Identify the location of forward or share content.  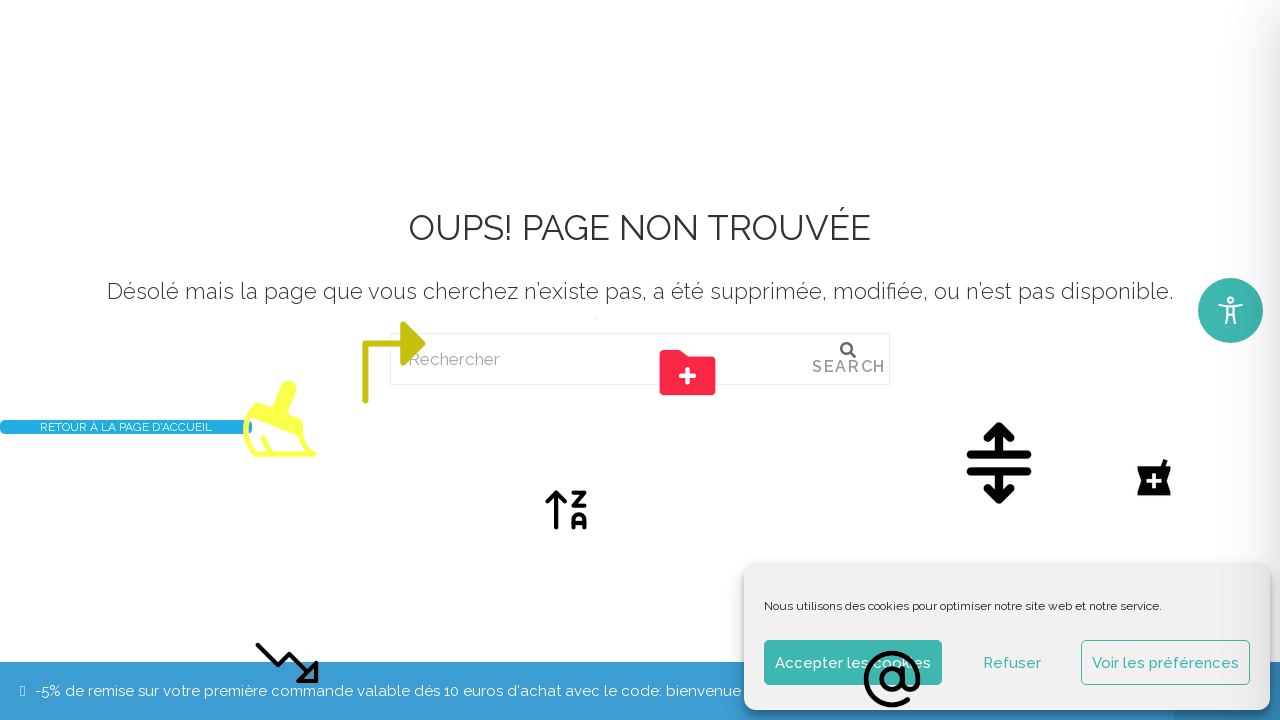
(387, 362).